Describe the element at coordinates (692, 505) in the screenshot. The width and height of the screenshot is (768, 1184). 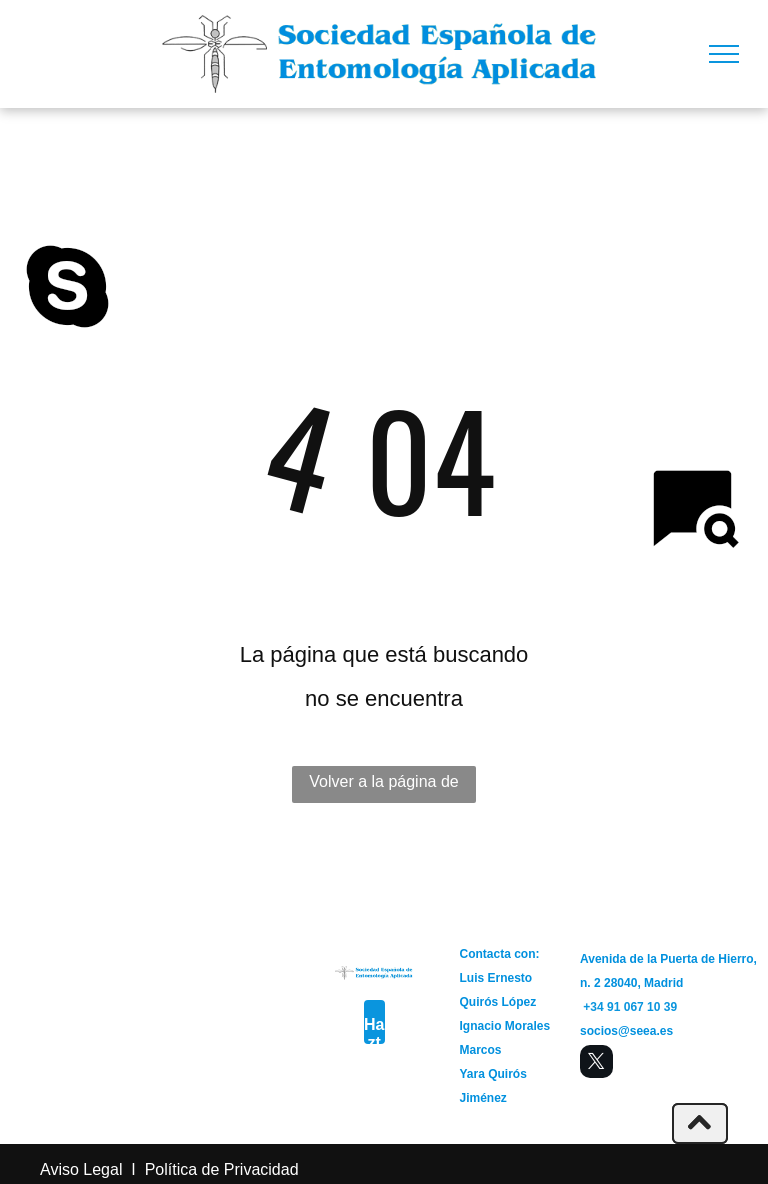
I see `search through chat messages` at that location.